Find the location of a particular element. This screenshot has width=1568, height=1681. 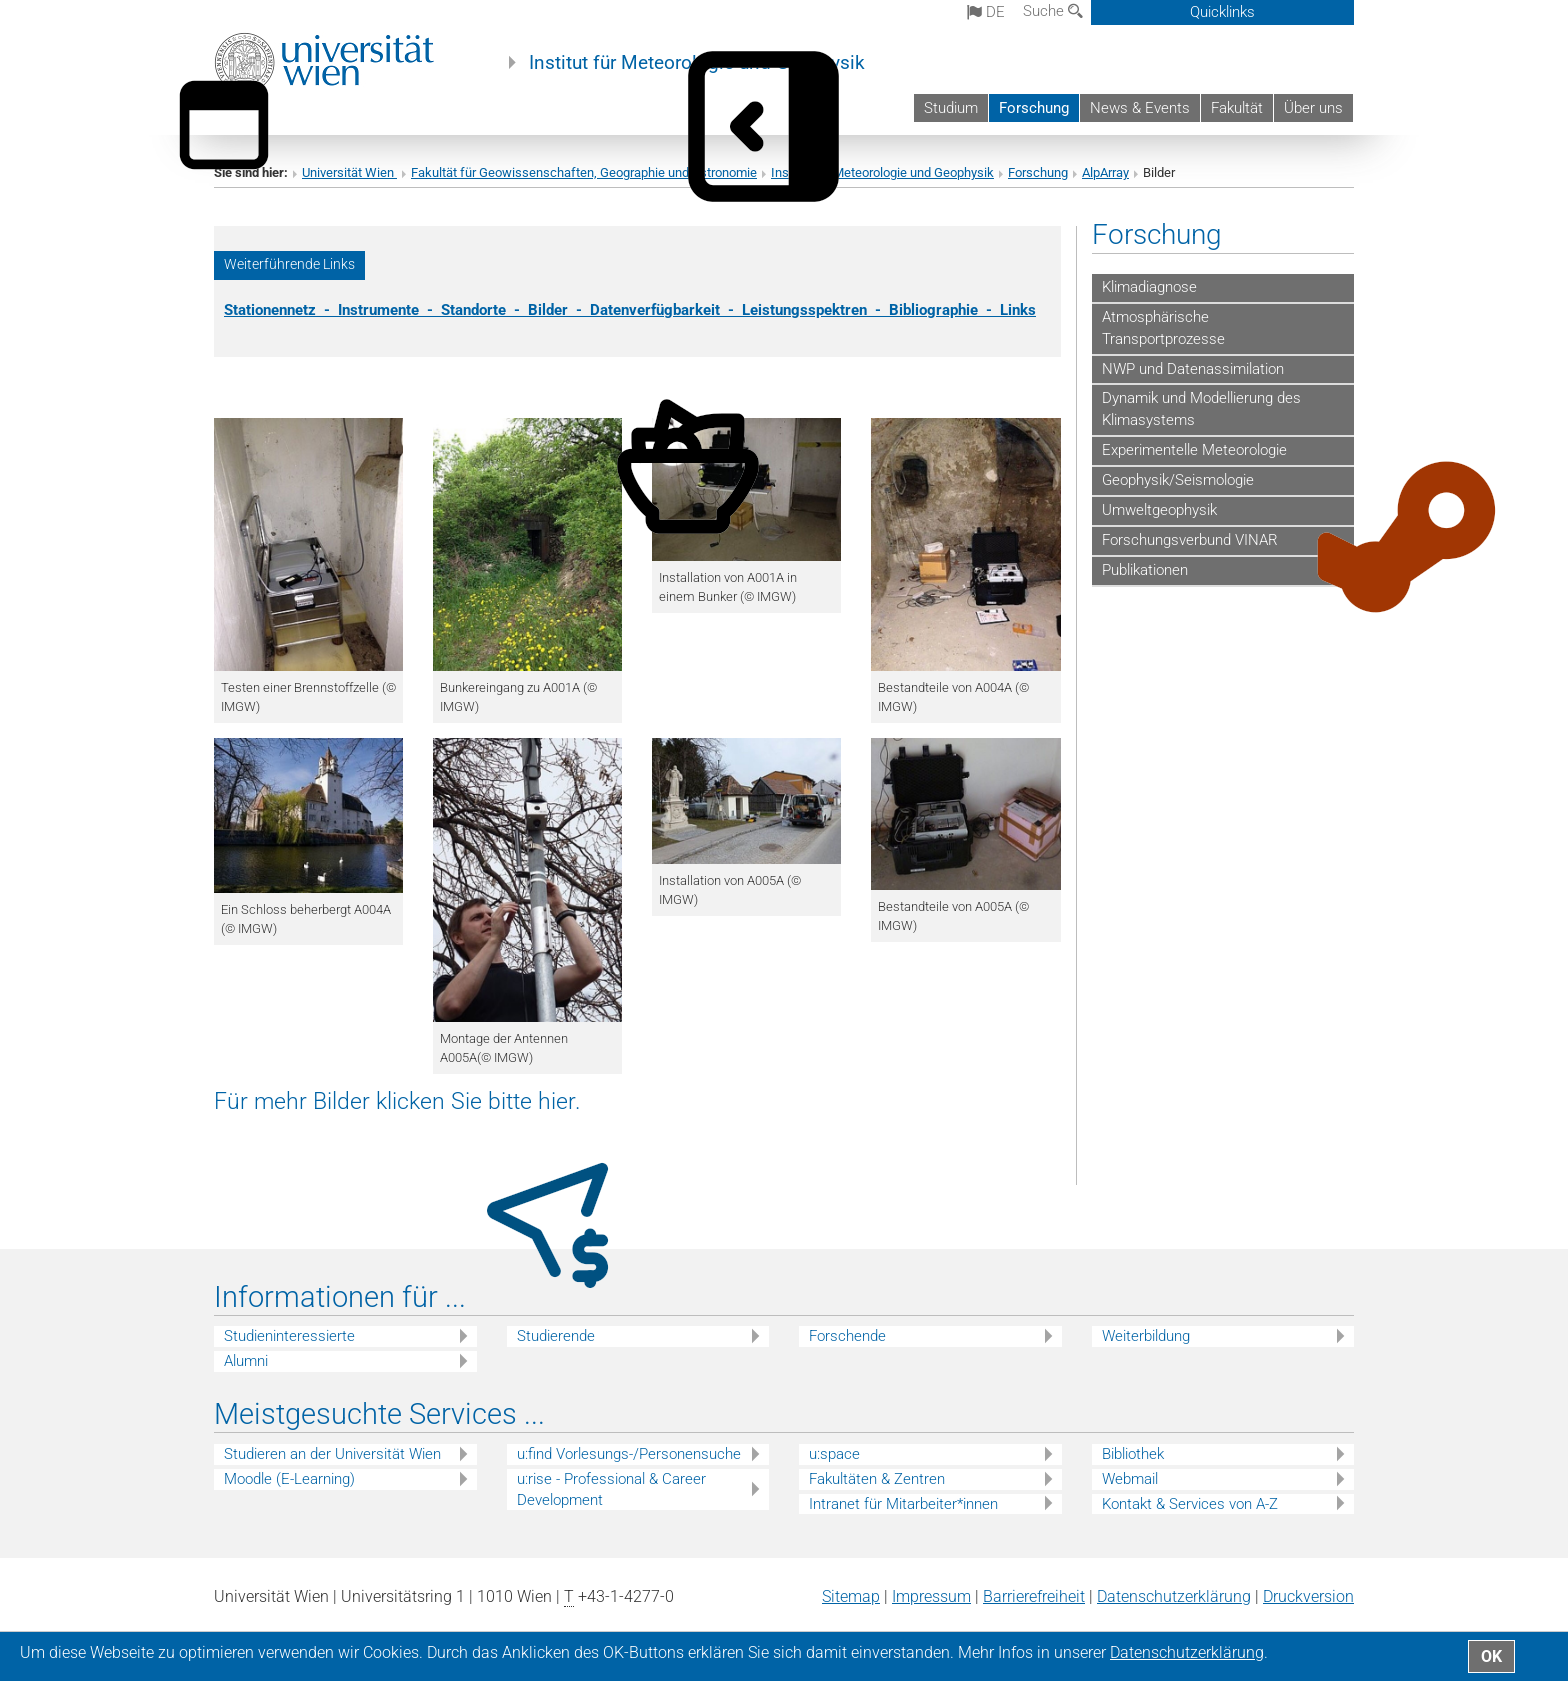

open Steam gaming platform is located at coordinates (1406, 532).